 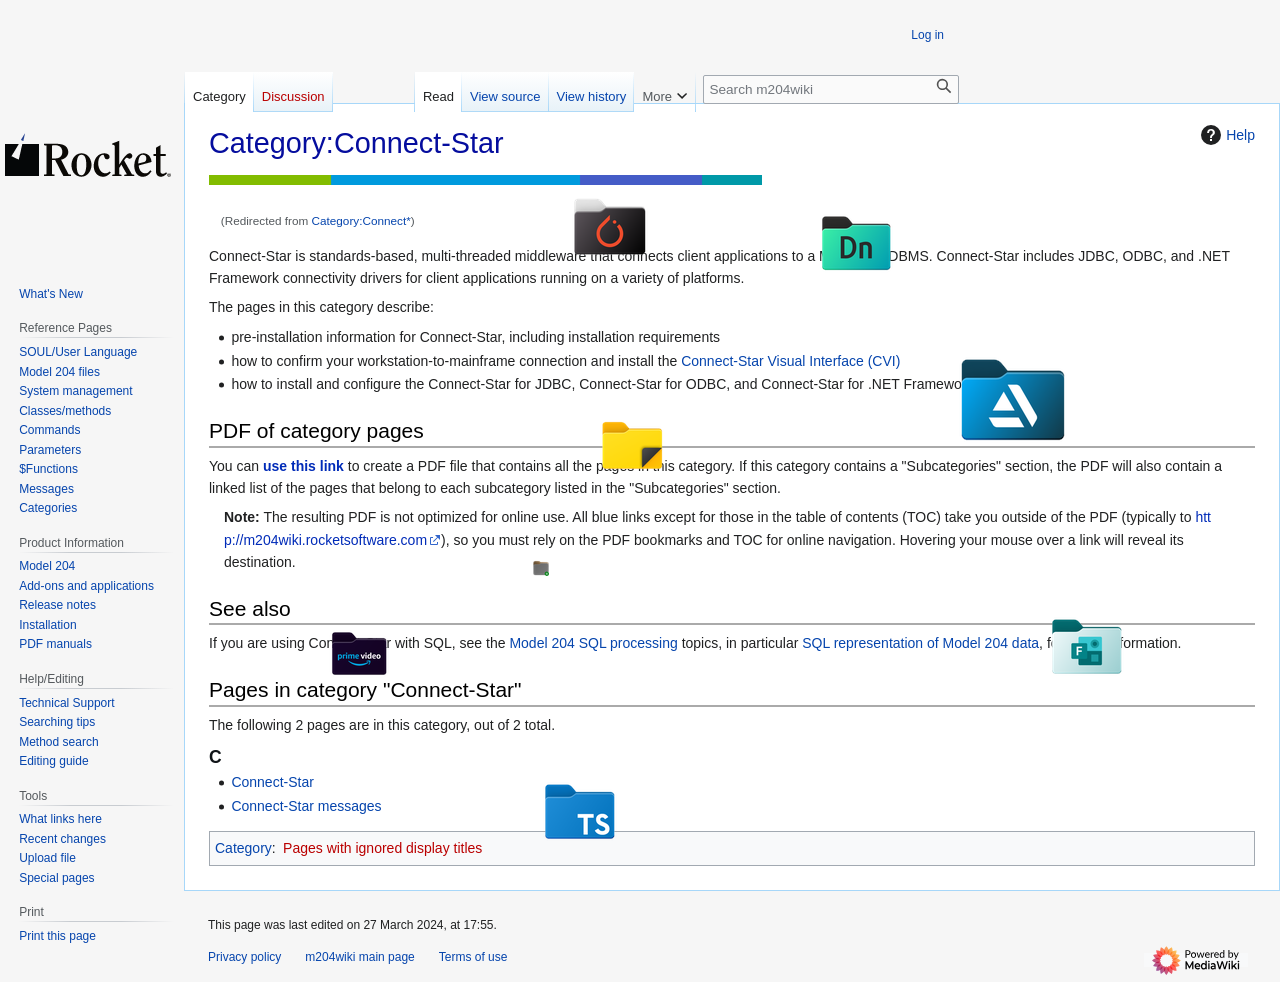 I want to click on typescript project folder, so click(x=579, y=813).